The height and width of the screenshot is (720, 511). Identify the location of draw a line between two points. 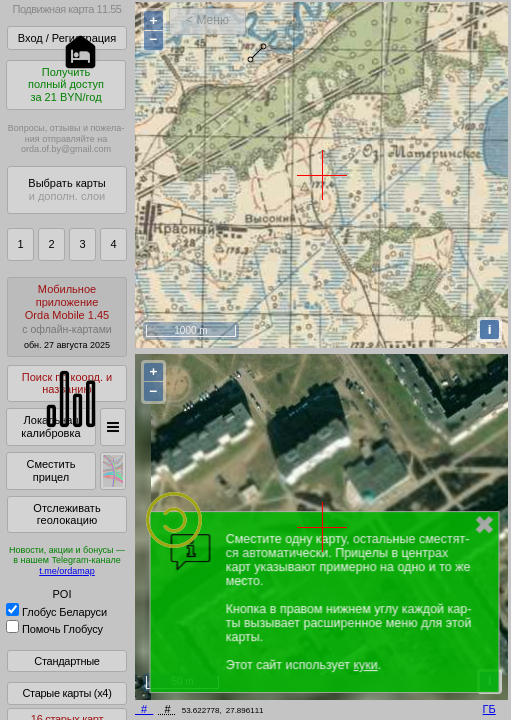
(257, 53).